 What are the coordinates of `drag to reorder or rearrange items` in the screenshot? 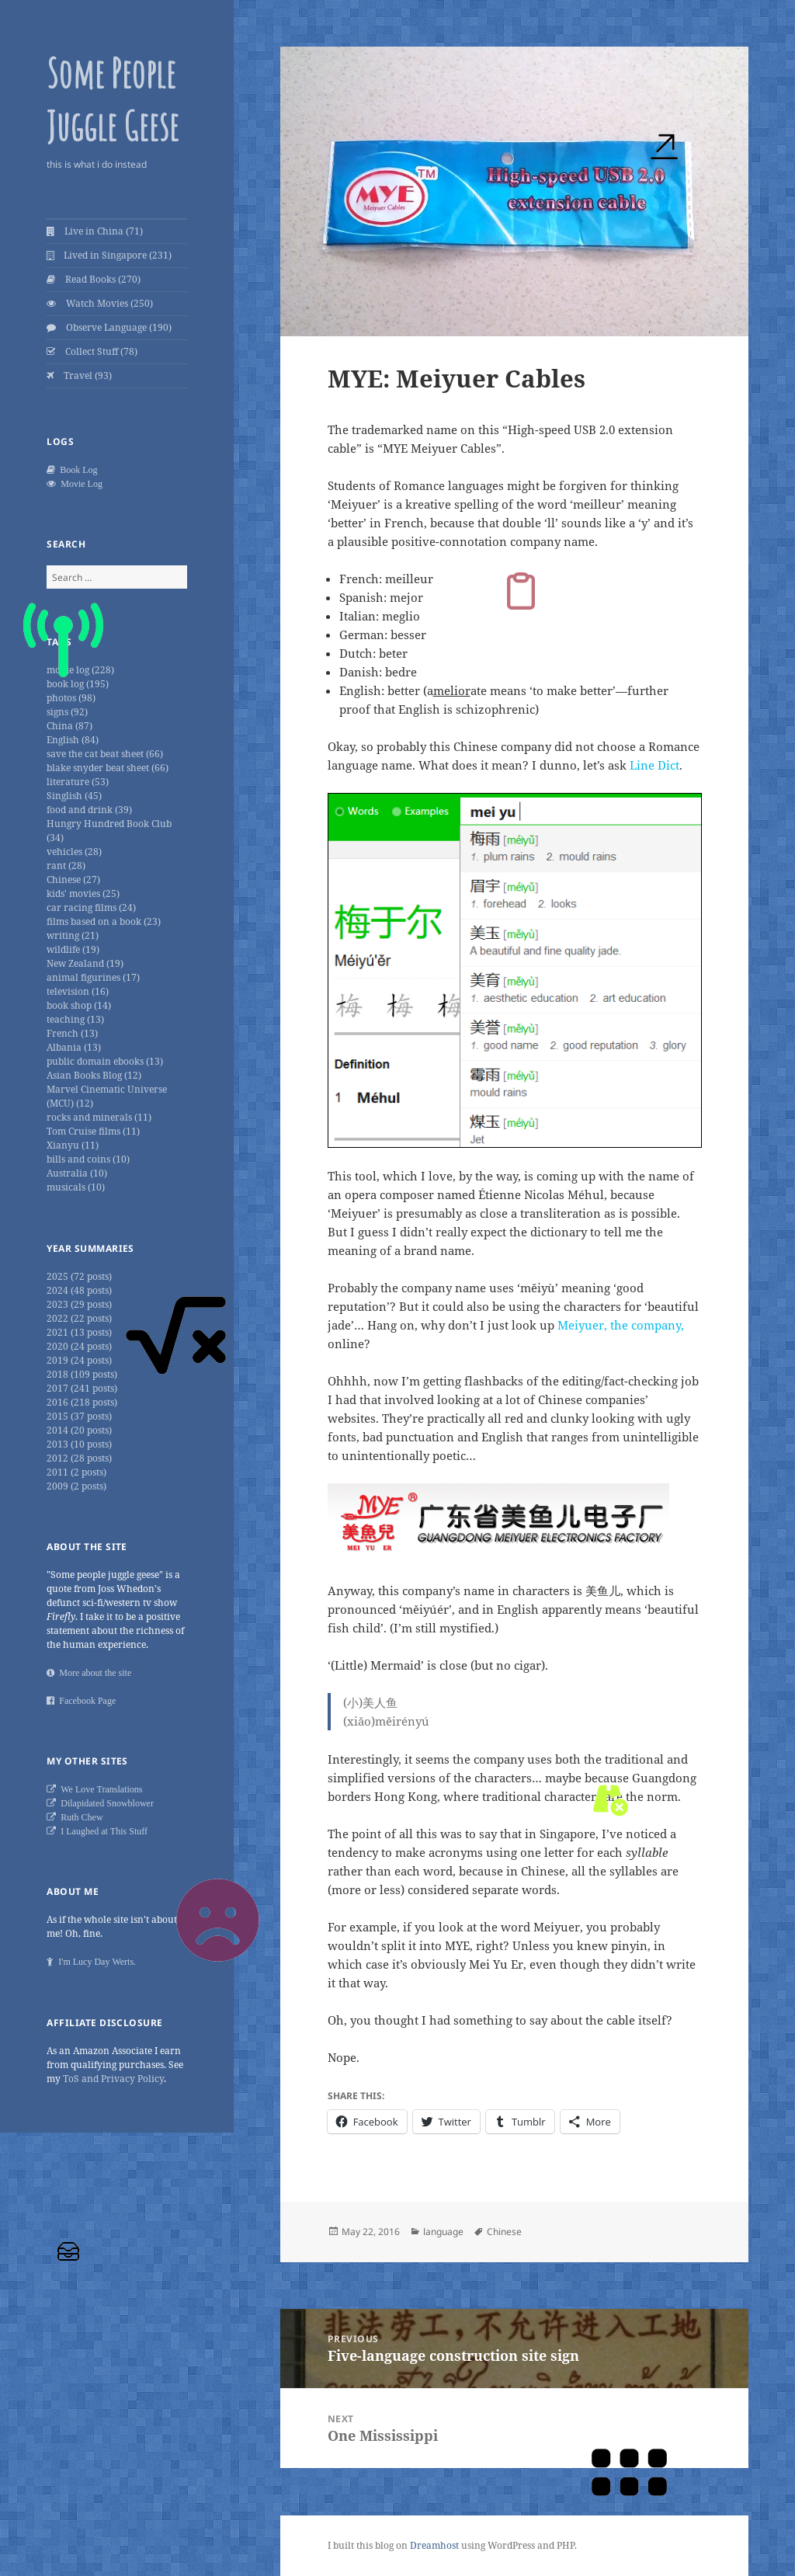 It's located at (629, 2472).